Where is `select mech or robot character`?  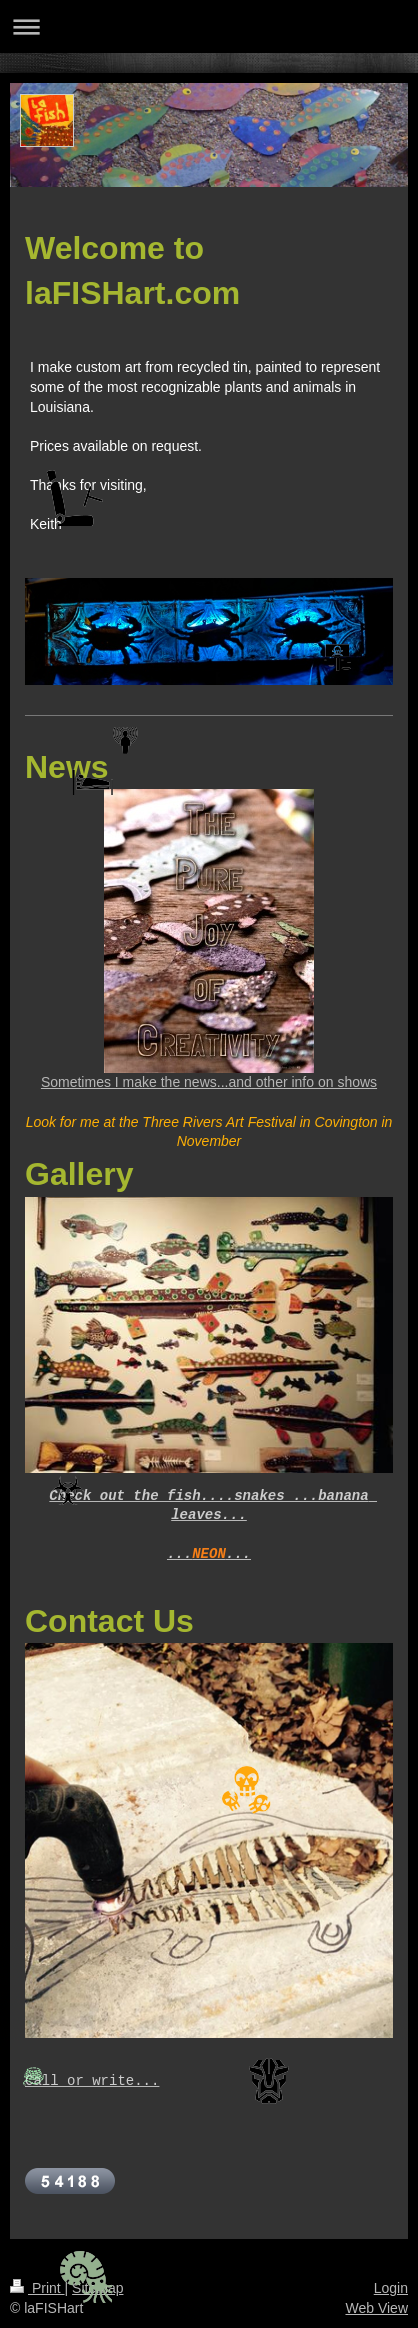
select mech or robot character is located at coordinates (269, 2081).